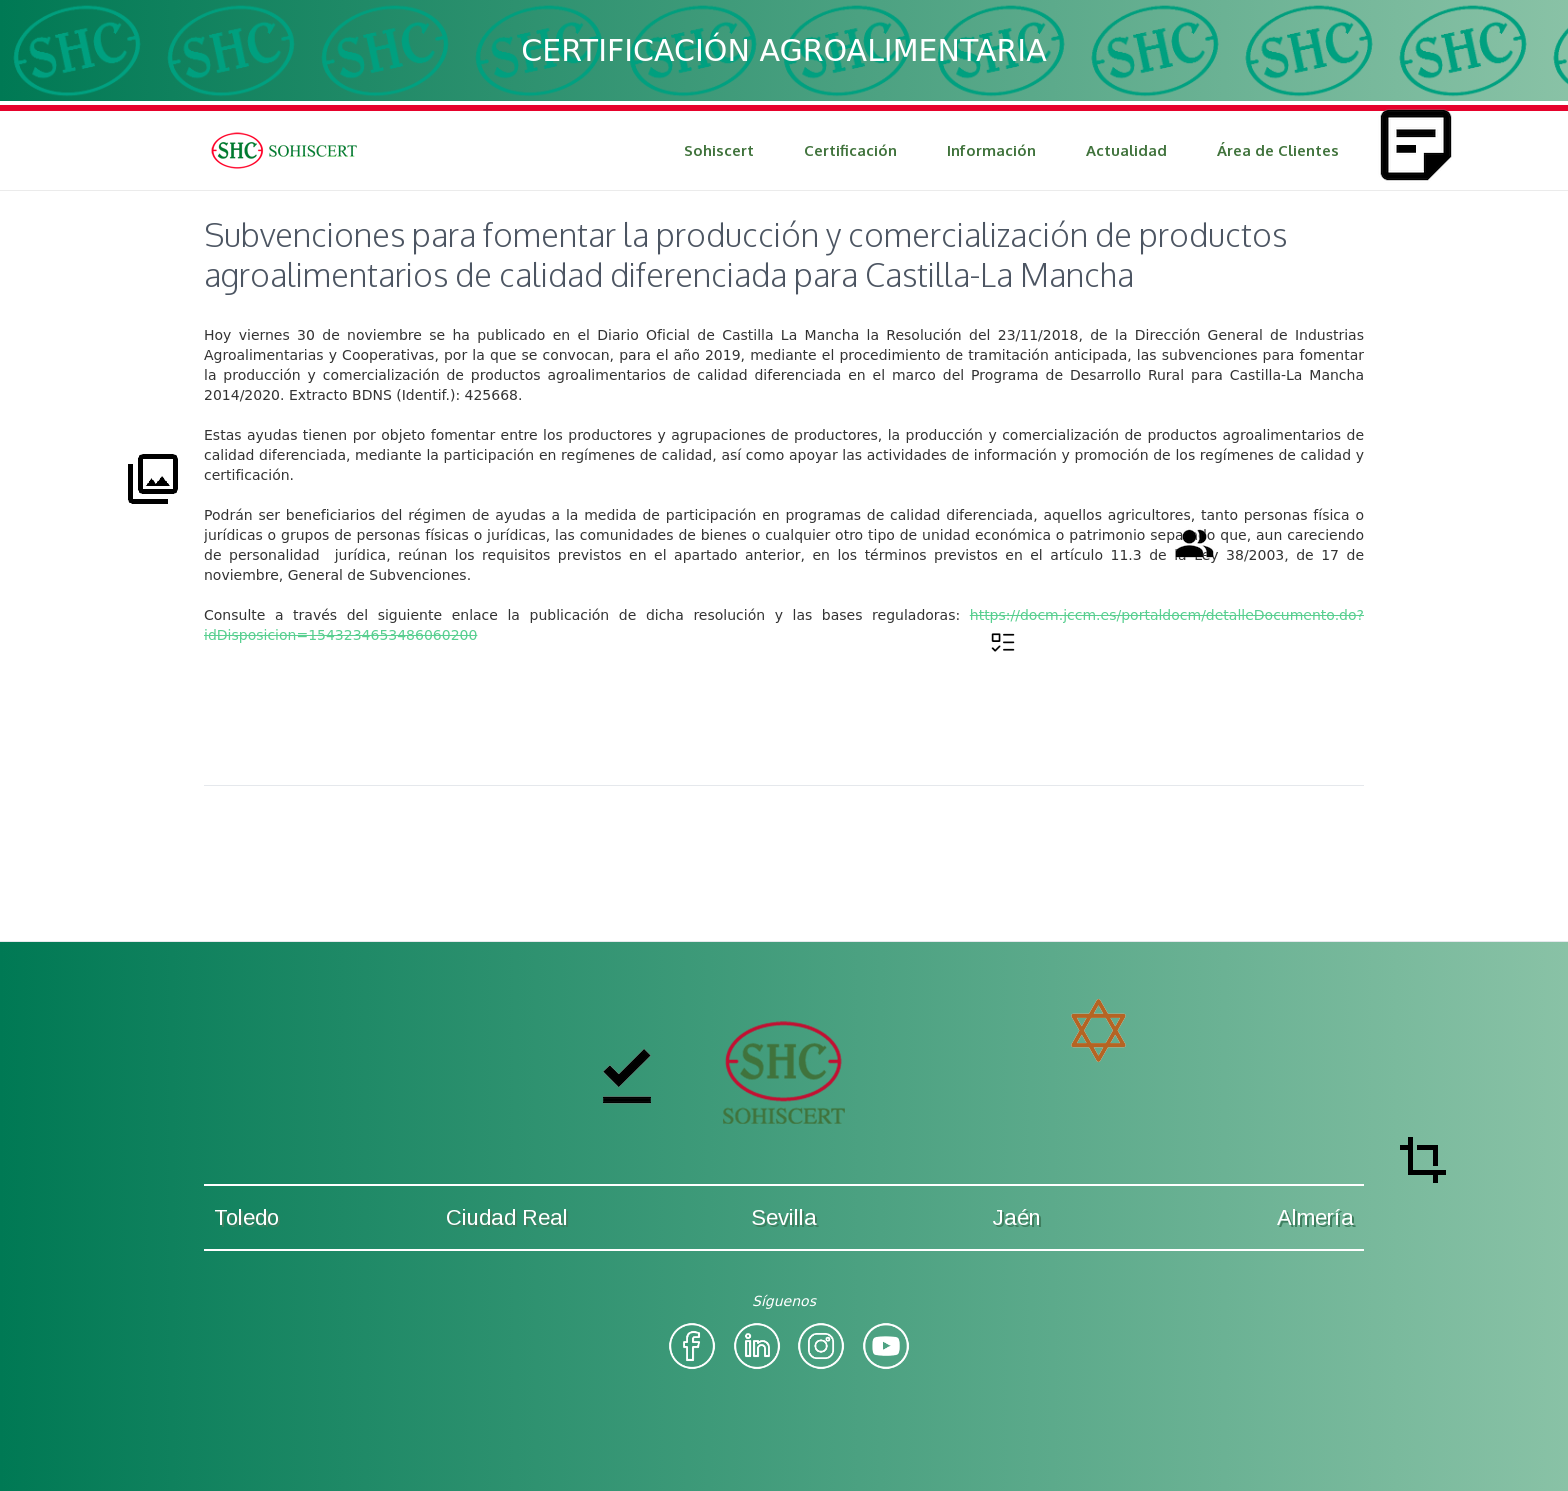 The width and height of the screenshot is (1568, 1491). Describe the element at coordinates (1098, 1030) in the screenshot. I see `indicates jewish religious content or services` at that location.